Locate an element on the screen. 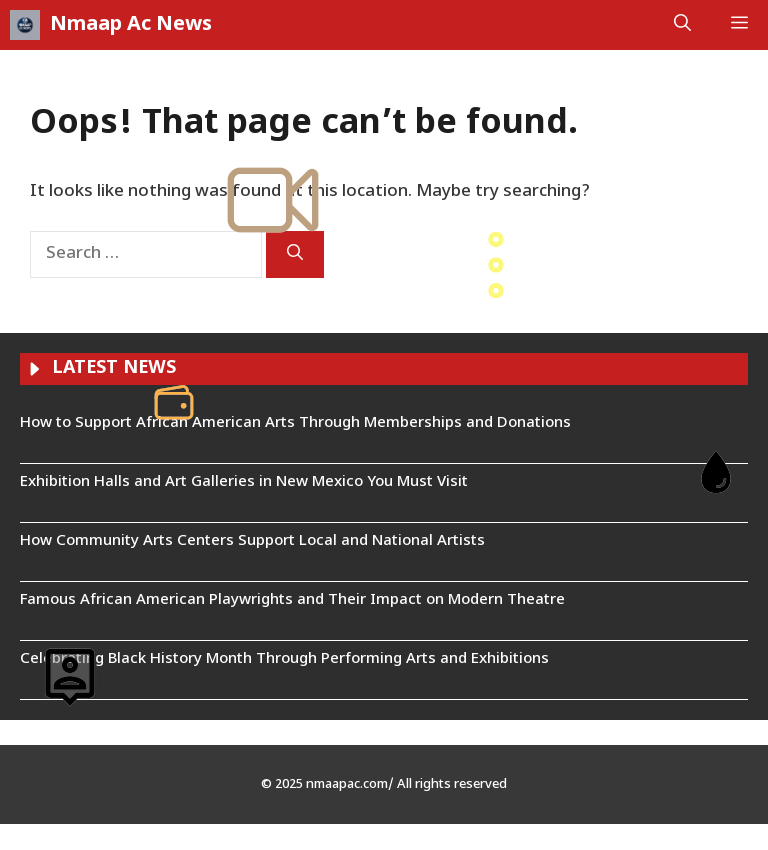 This screenshot has height=850, width=768. start a video call is located at coordinates (273, 200).